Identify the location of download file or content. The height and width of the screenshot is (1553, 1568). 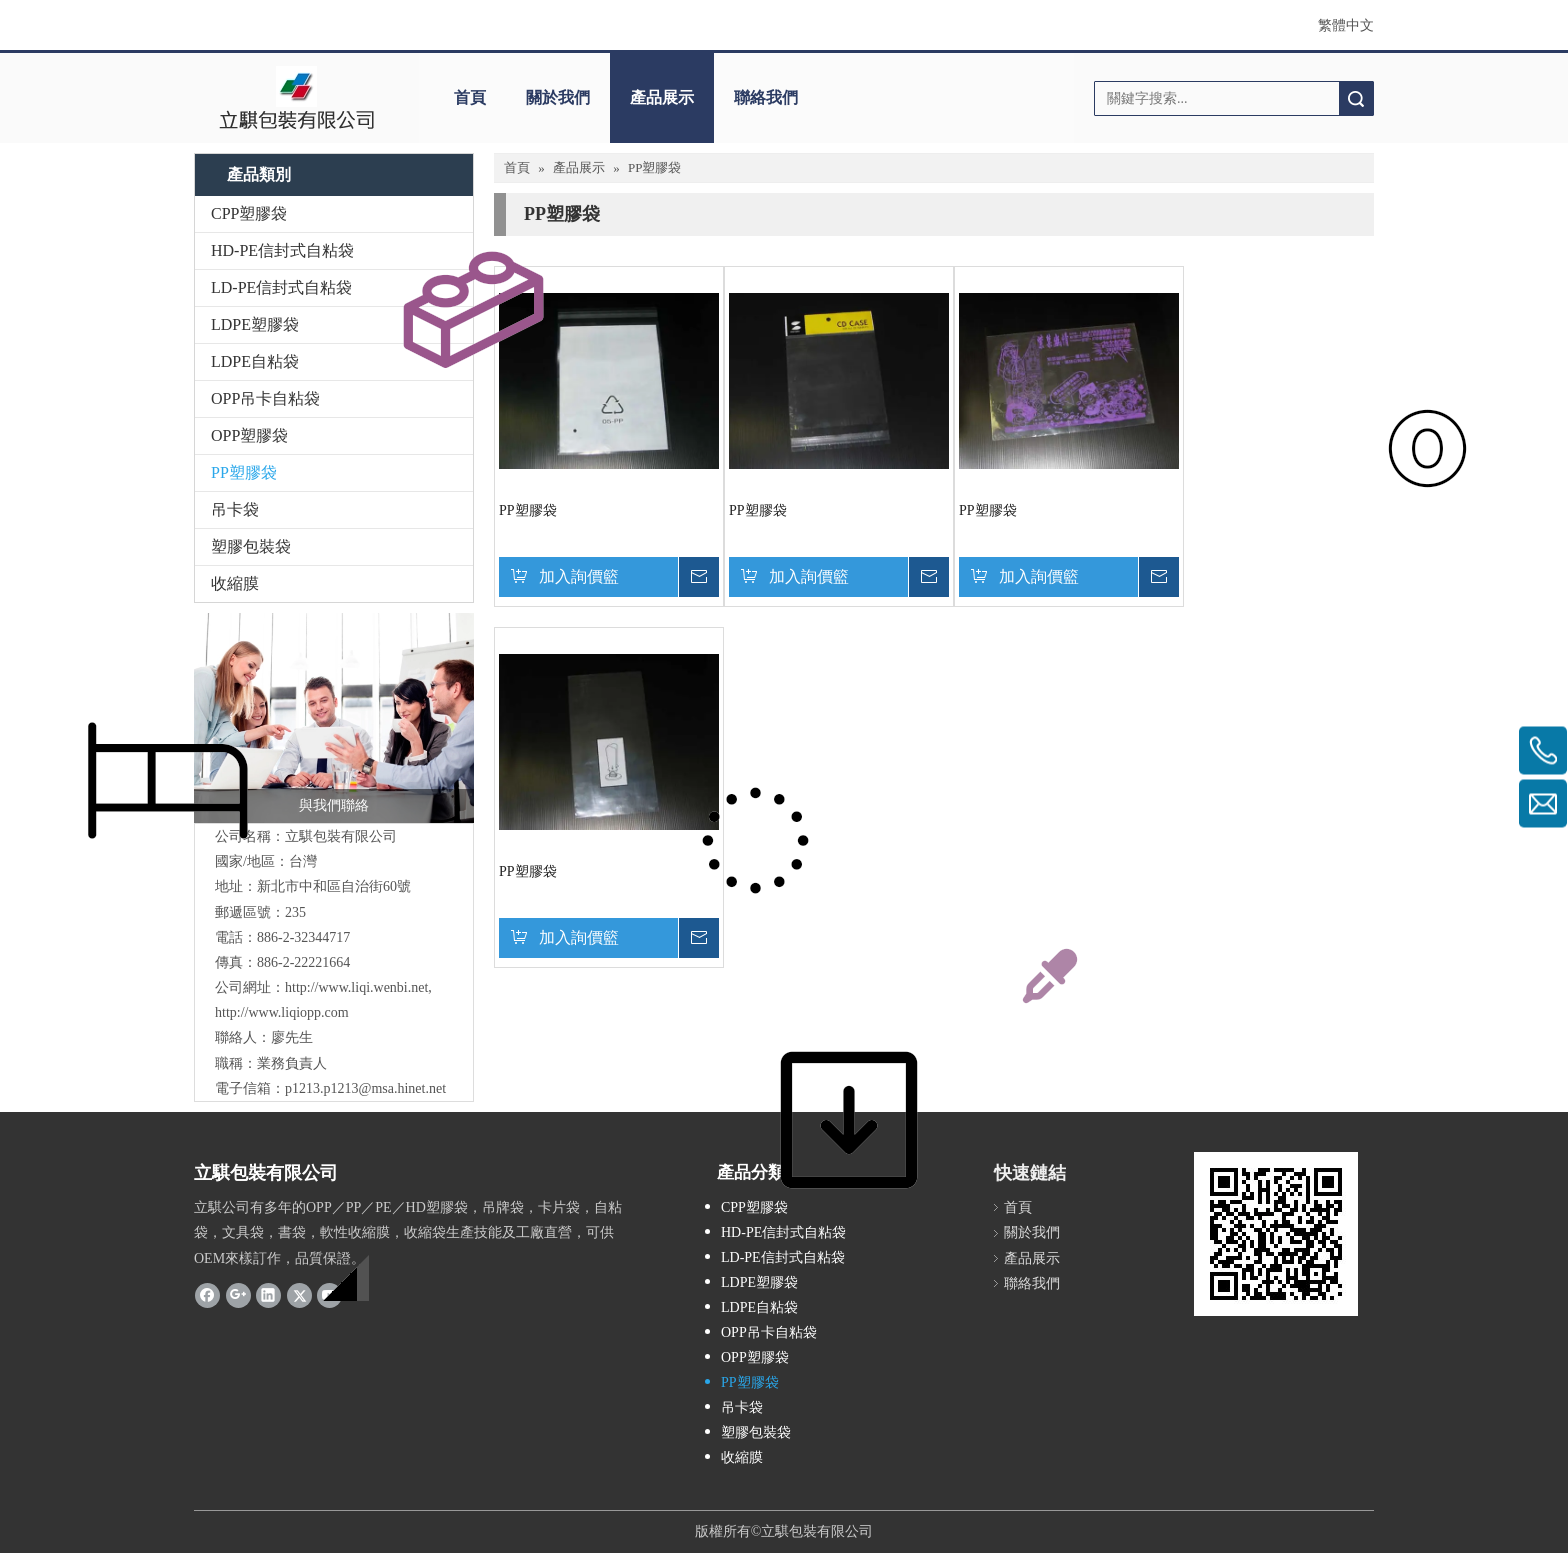
(849, 1120).